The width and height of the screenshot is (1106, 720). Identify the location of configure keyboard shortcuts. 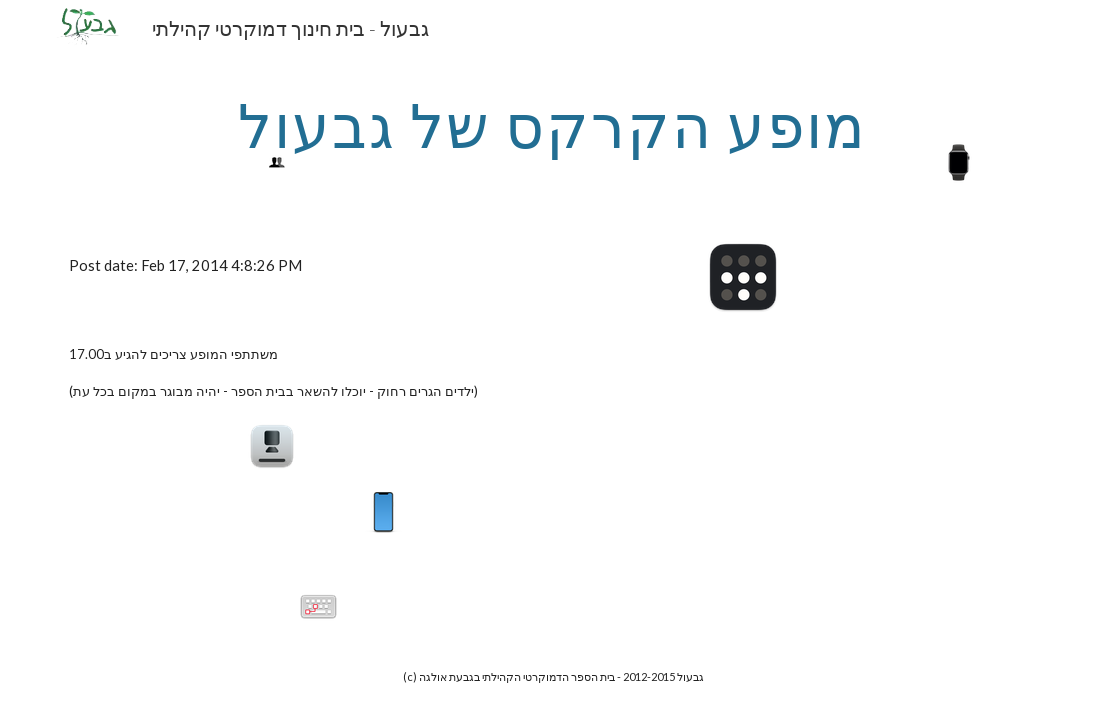
(318, 606).